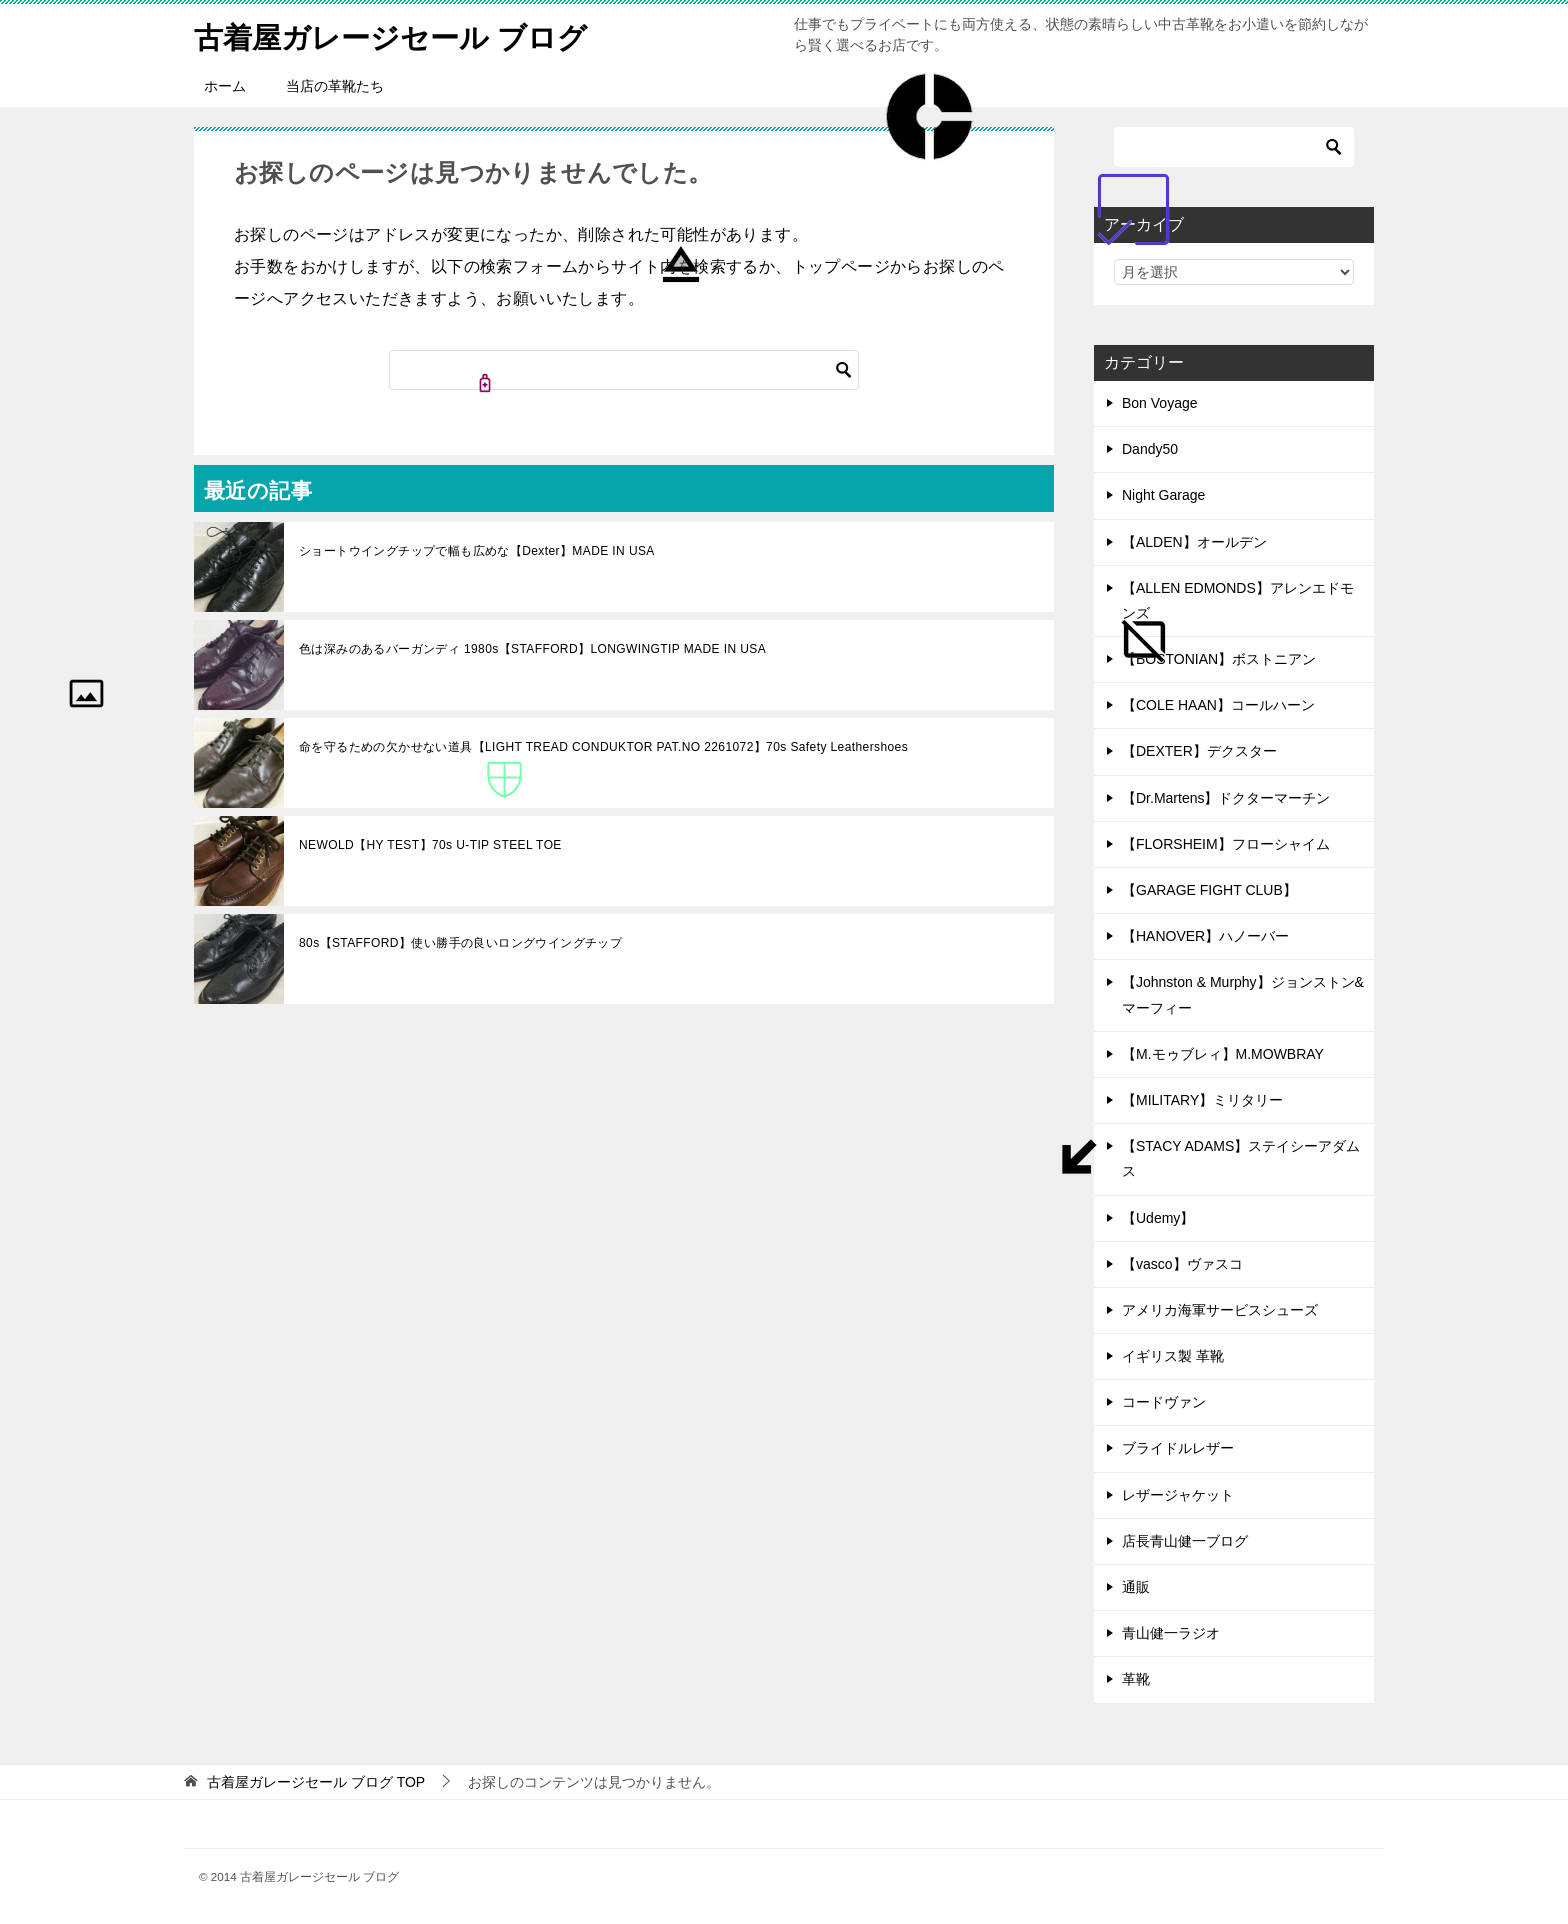 This screenshot has width=1568, height=1924. I want to click on access medication or health information, so click(485, 383).